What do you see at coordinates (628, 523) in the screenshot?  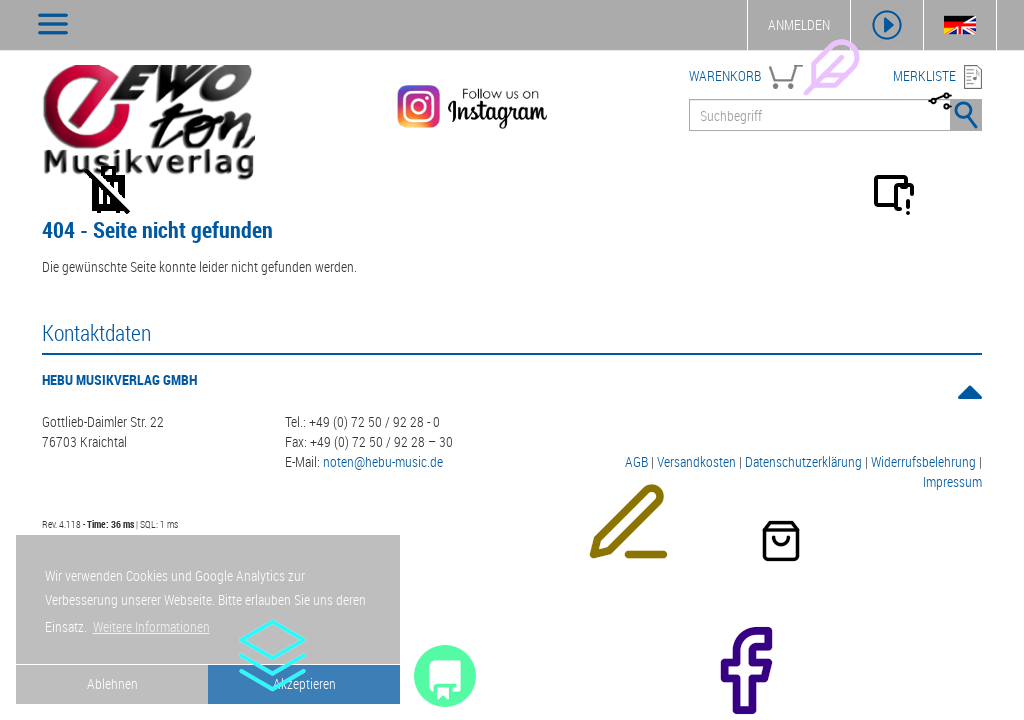 I see `edit text or content` at bounding box center [628, 523].